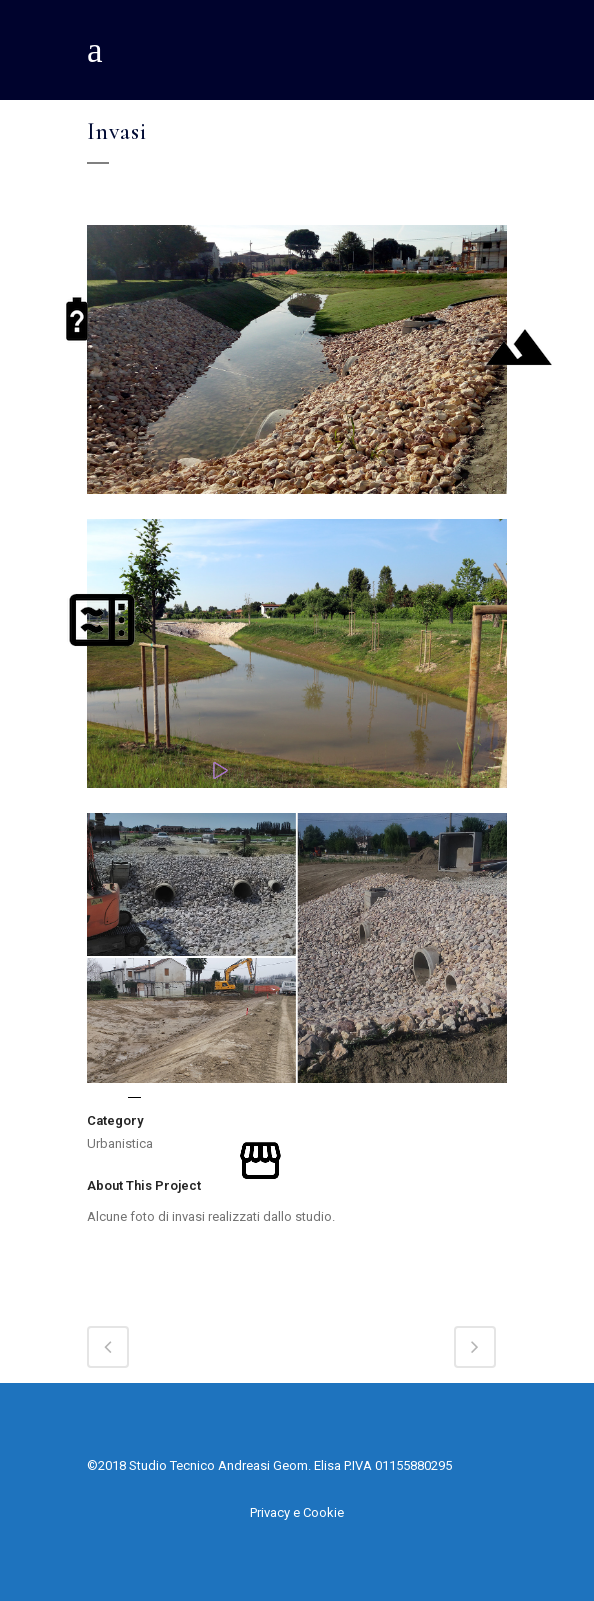 The width and height of the screenshot is (594, 1601). I want to click on access microwave controls or settings, so click(102, 620).